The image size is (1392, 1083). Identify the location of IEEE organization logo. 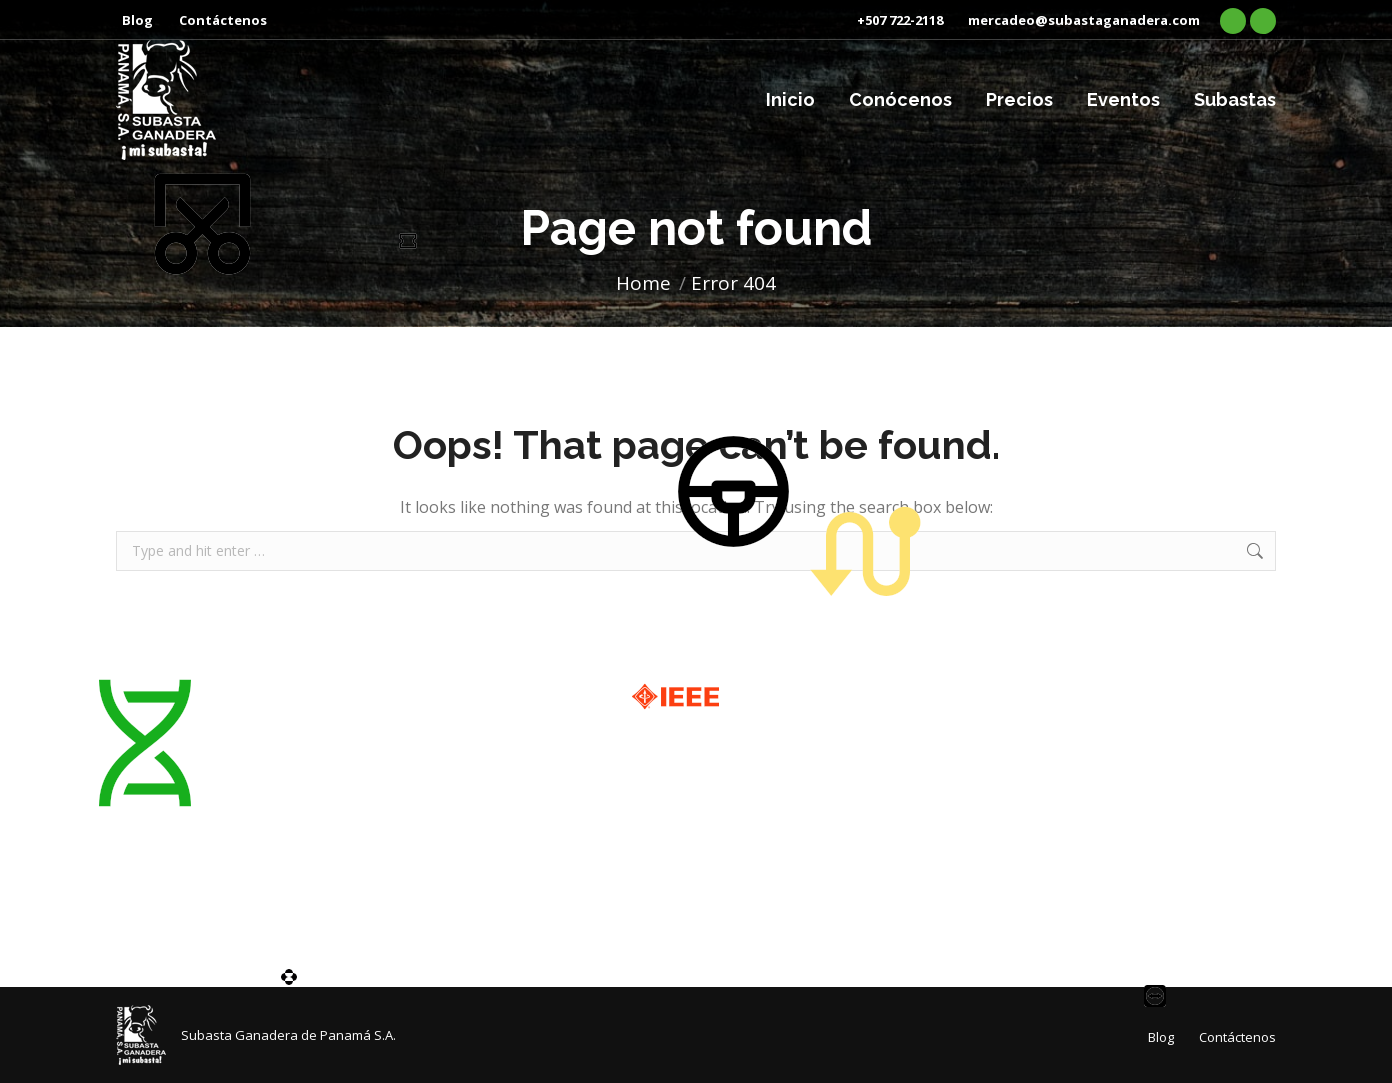
(675, 696).